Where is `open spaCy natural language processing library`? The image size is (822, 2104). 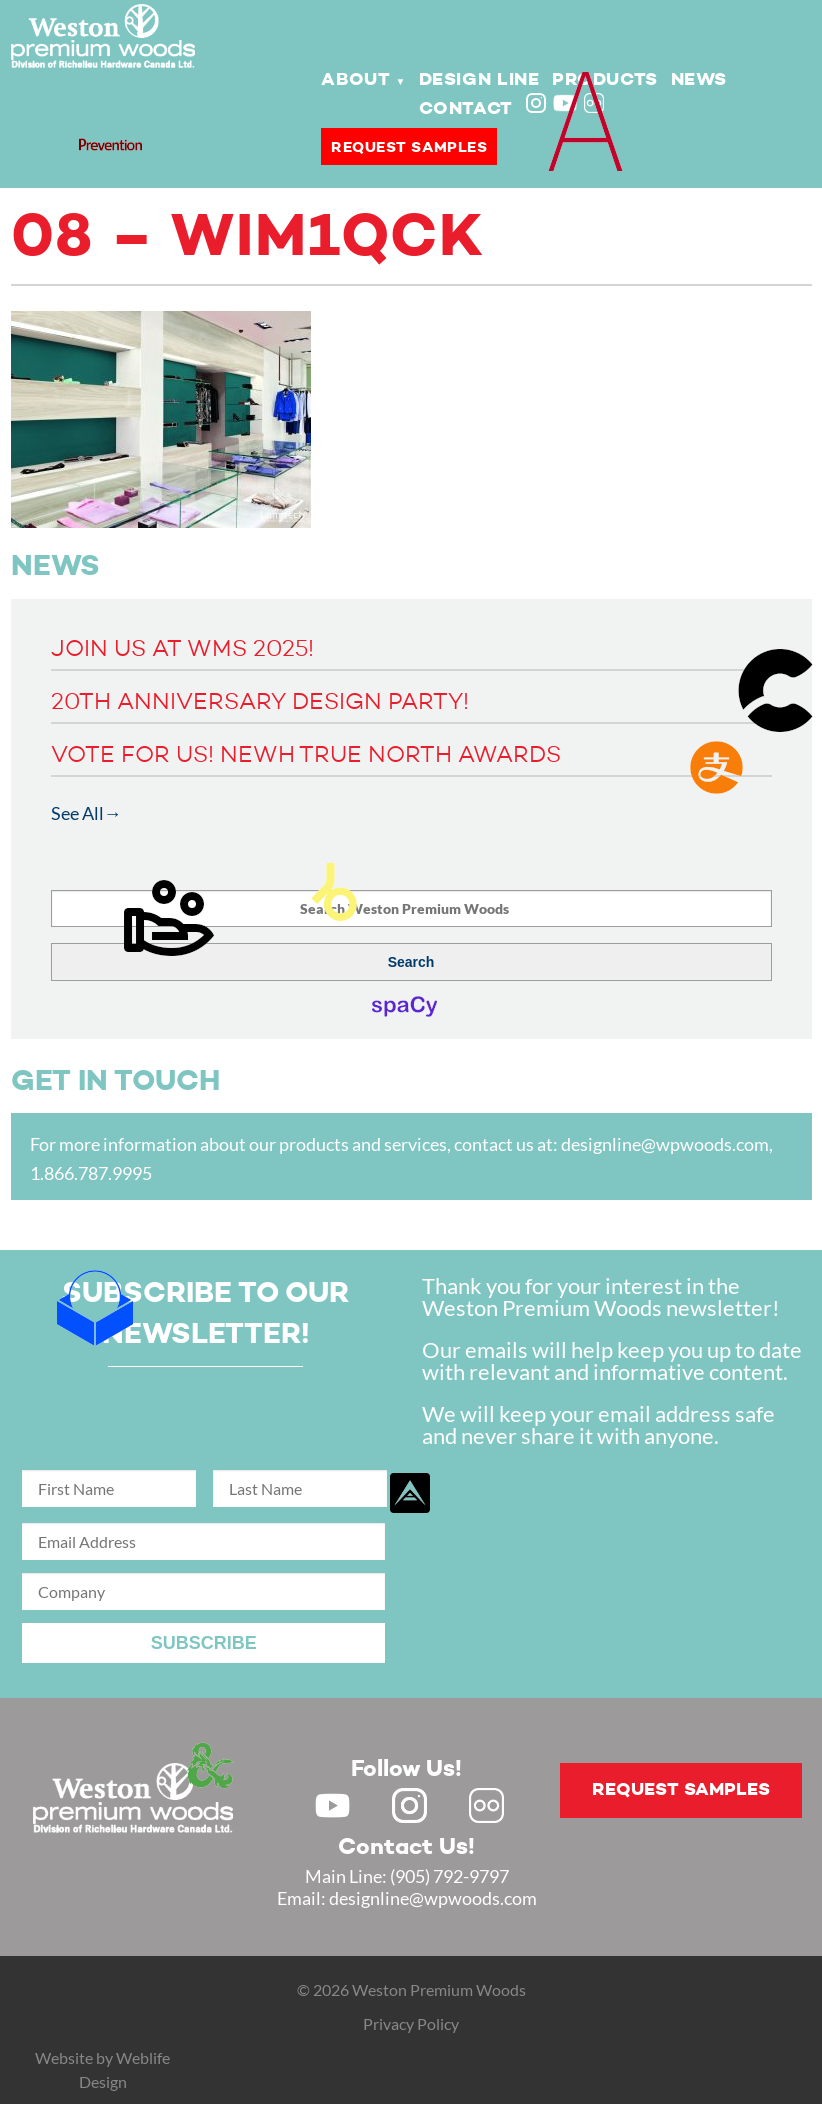
open spaCy natural language processing library is located at coordinates (404, 1006).